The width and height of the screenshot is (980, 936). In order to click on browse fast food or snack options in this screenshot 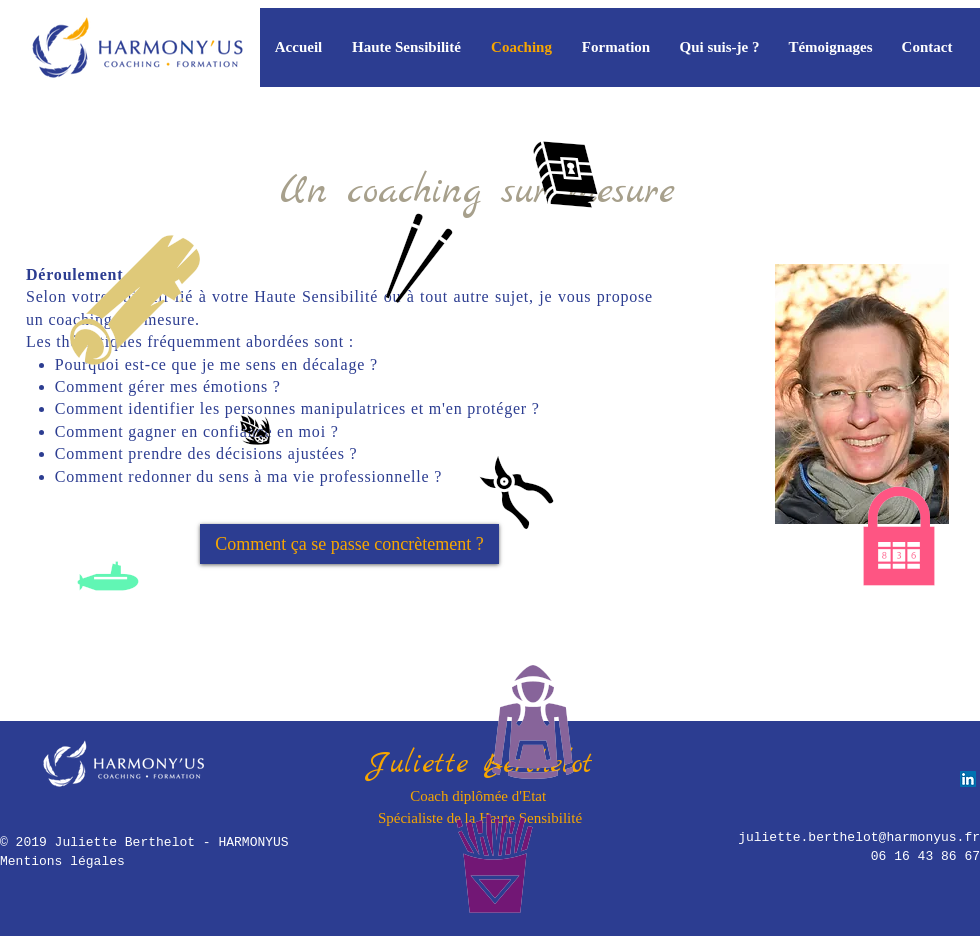, I will do `click(495, 864)`.